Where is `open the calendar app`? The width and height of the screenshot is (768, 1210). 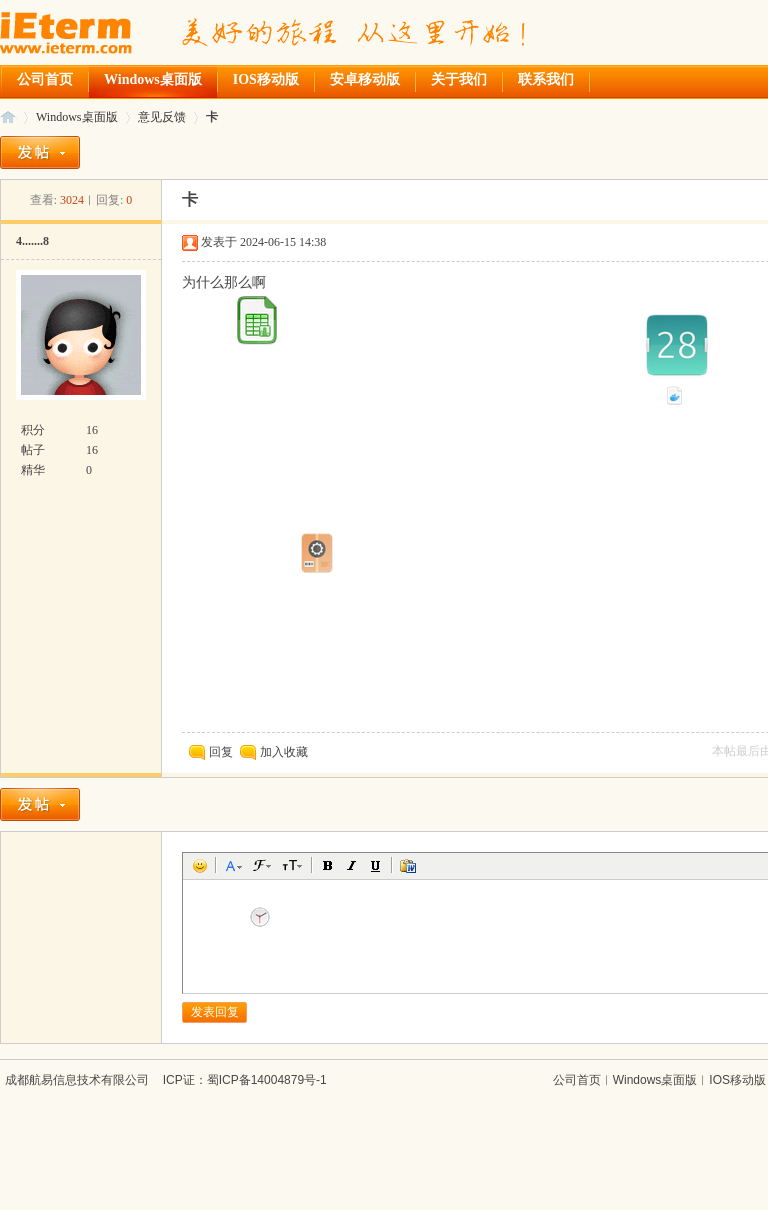 open the calendar app is located at coordinates (677, 345).